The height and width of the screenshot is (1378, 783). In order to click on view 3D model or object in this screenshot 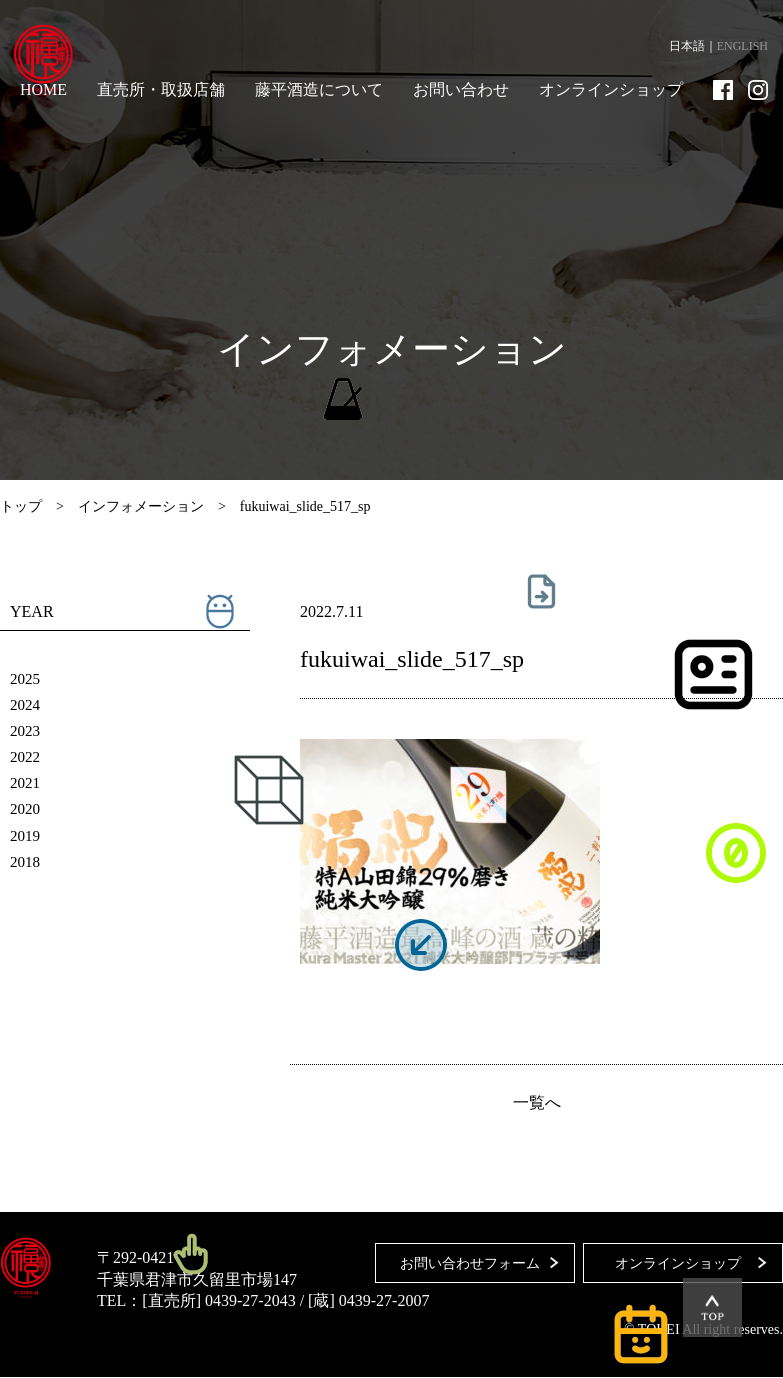, I will do `click(269, 790)`.